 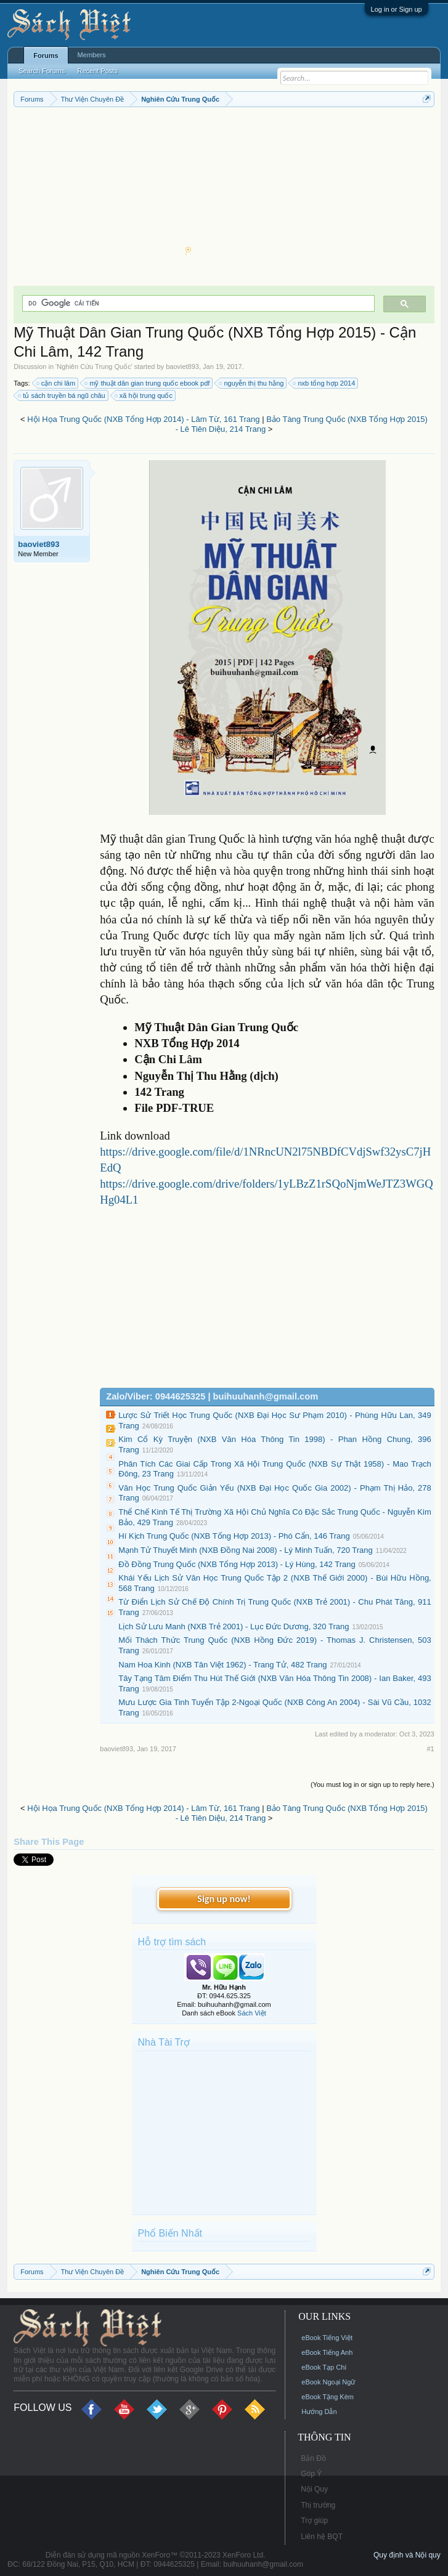 I want to click on view your profile, so click(x=373, y=750).